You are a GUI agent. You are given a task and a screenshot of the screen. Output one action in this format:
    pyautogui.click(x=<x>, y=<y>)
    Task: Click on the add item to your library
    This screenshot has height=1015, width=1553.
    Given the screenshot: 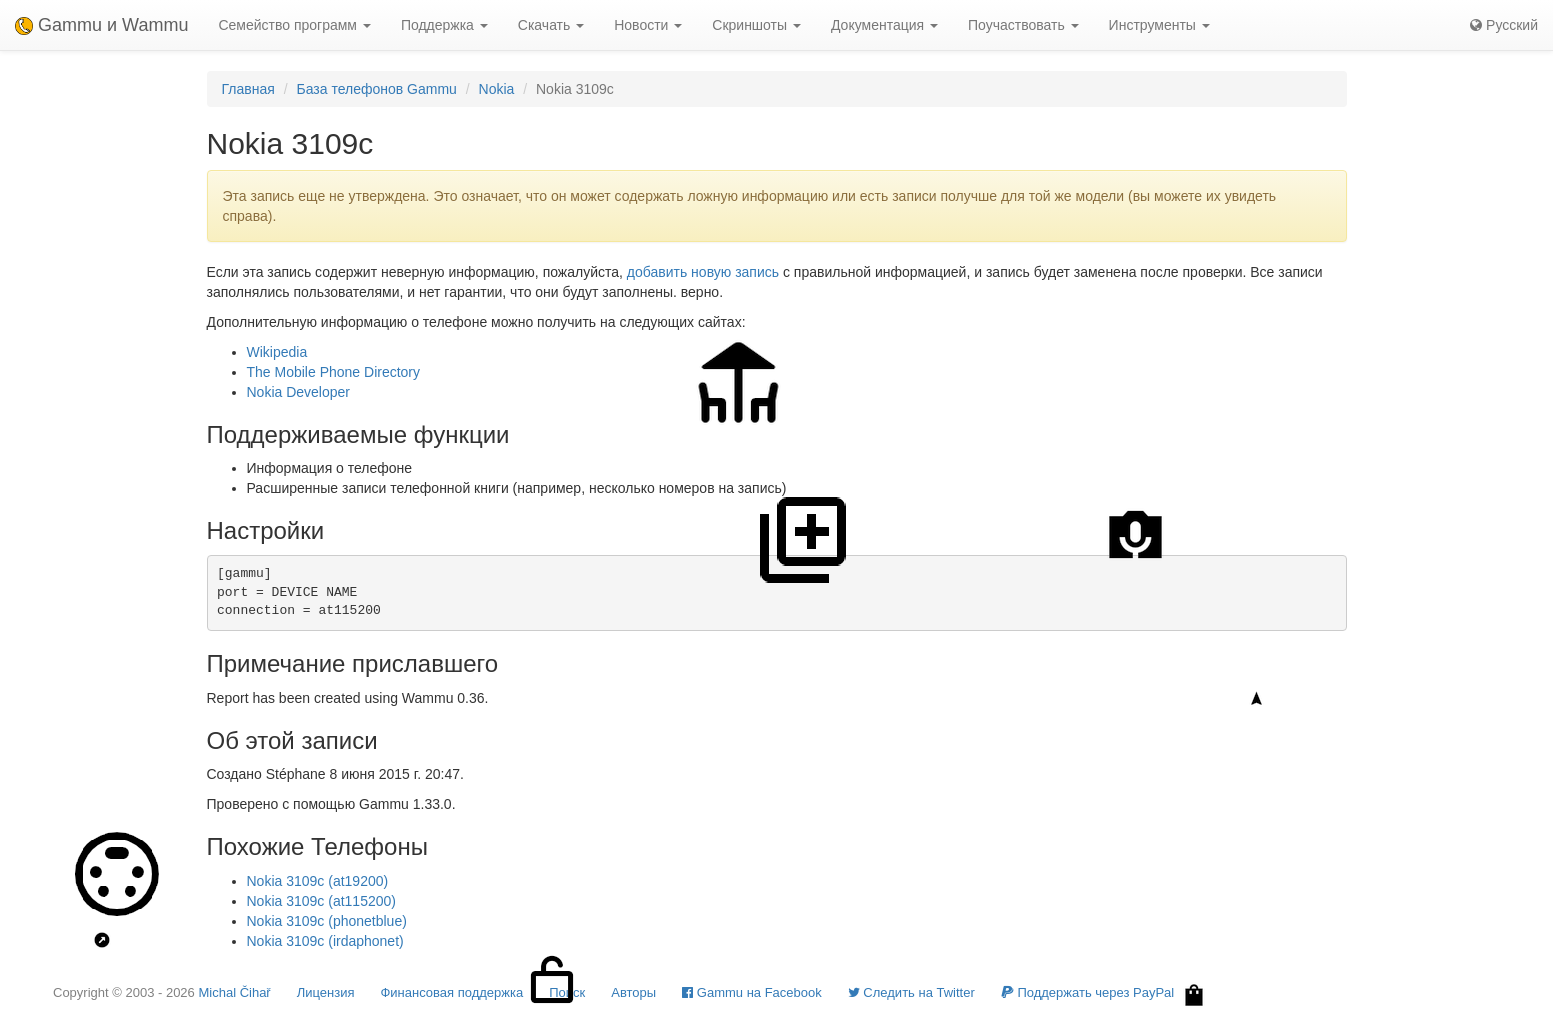 What is the action you would take?
    pyautogui.click(x=803, y=540)
    